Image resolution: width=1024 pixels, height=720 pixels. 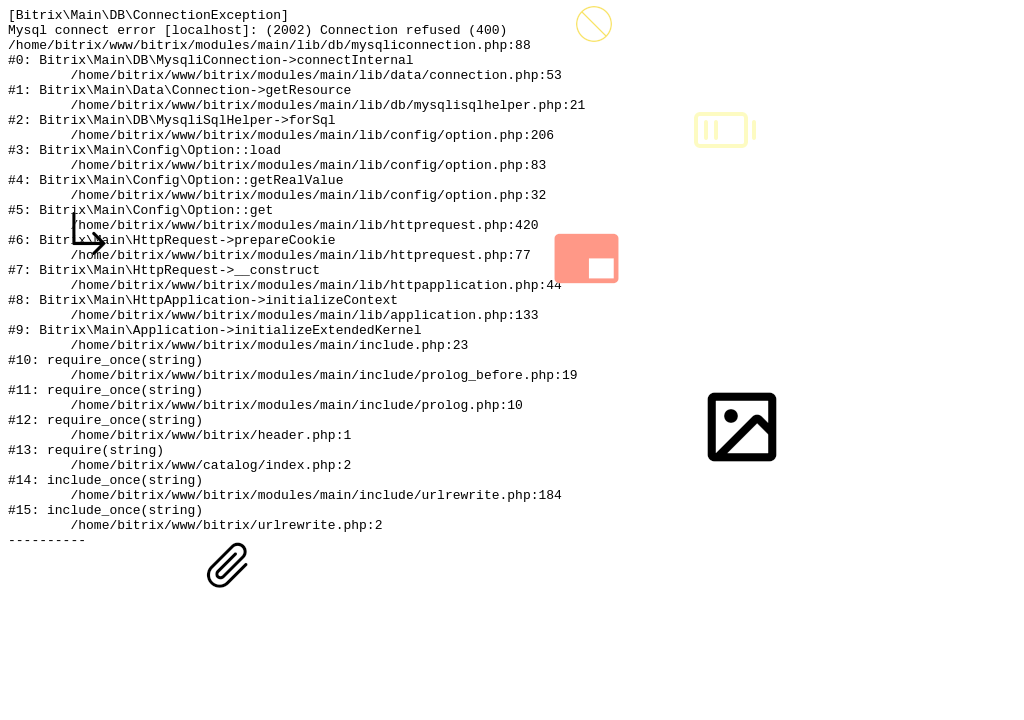 I want to click on enable picture-in-picture mode, so click(x=586, y=258).